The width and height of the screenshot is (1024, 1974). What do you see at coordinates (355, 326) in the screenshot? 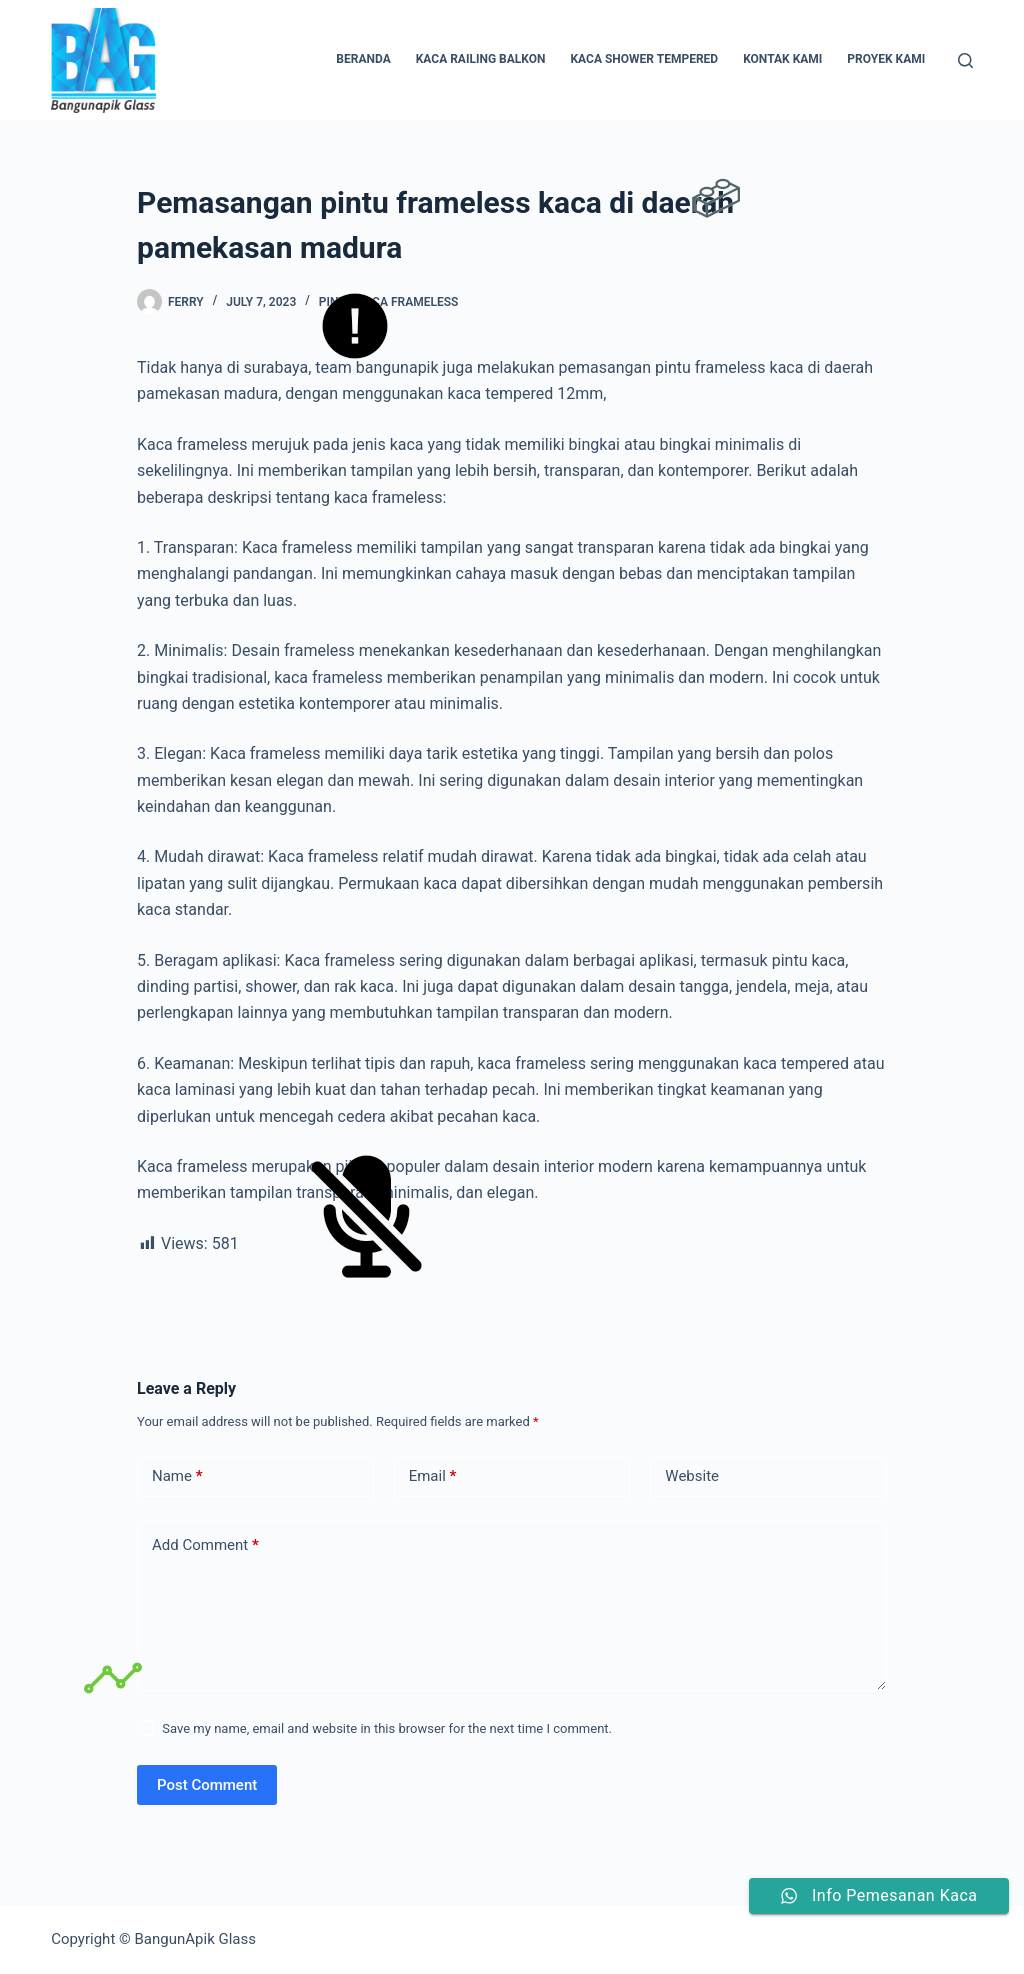
I see `indicates a warning or error state` at bounding box center [355, 326].